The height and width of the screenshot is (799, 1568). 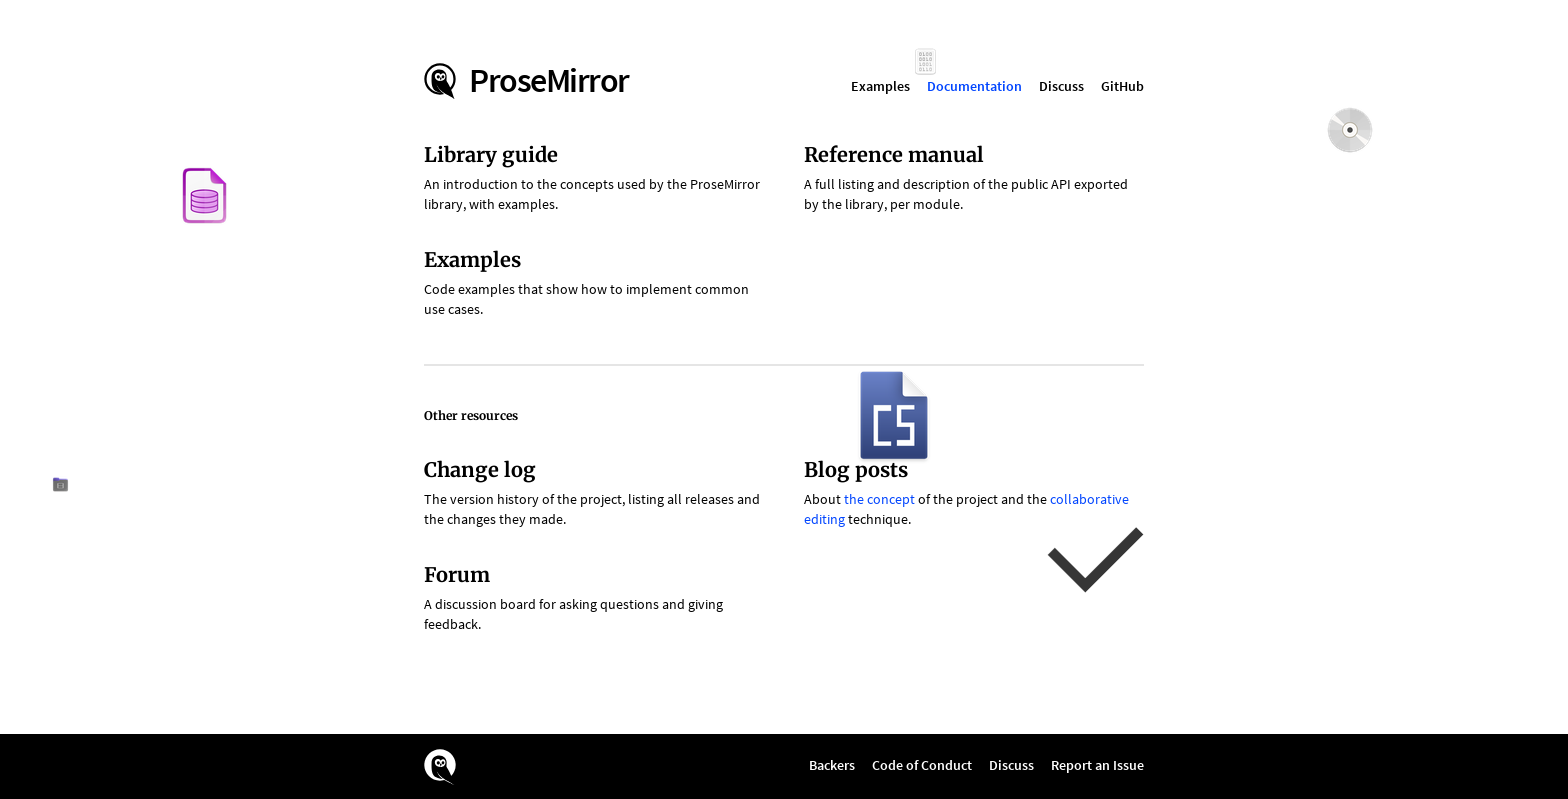 I want to click on open your videos folder, so click(x=60, y=484).